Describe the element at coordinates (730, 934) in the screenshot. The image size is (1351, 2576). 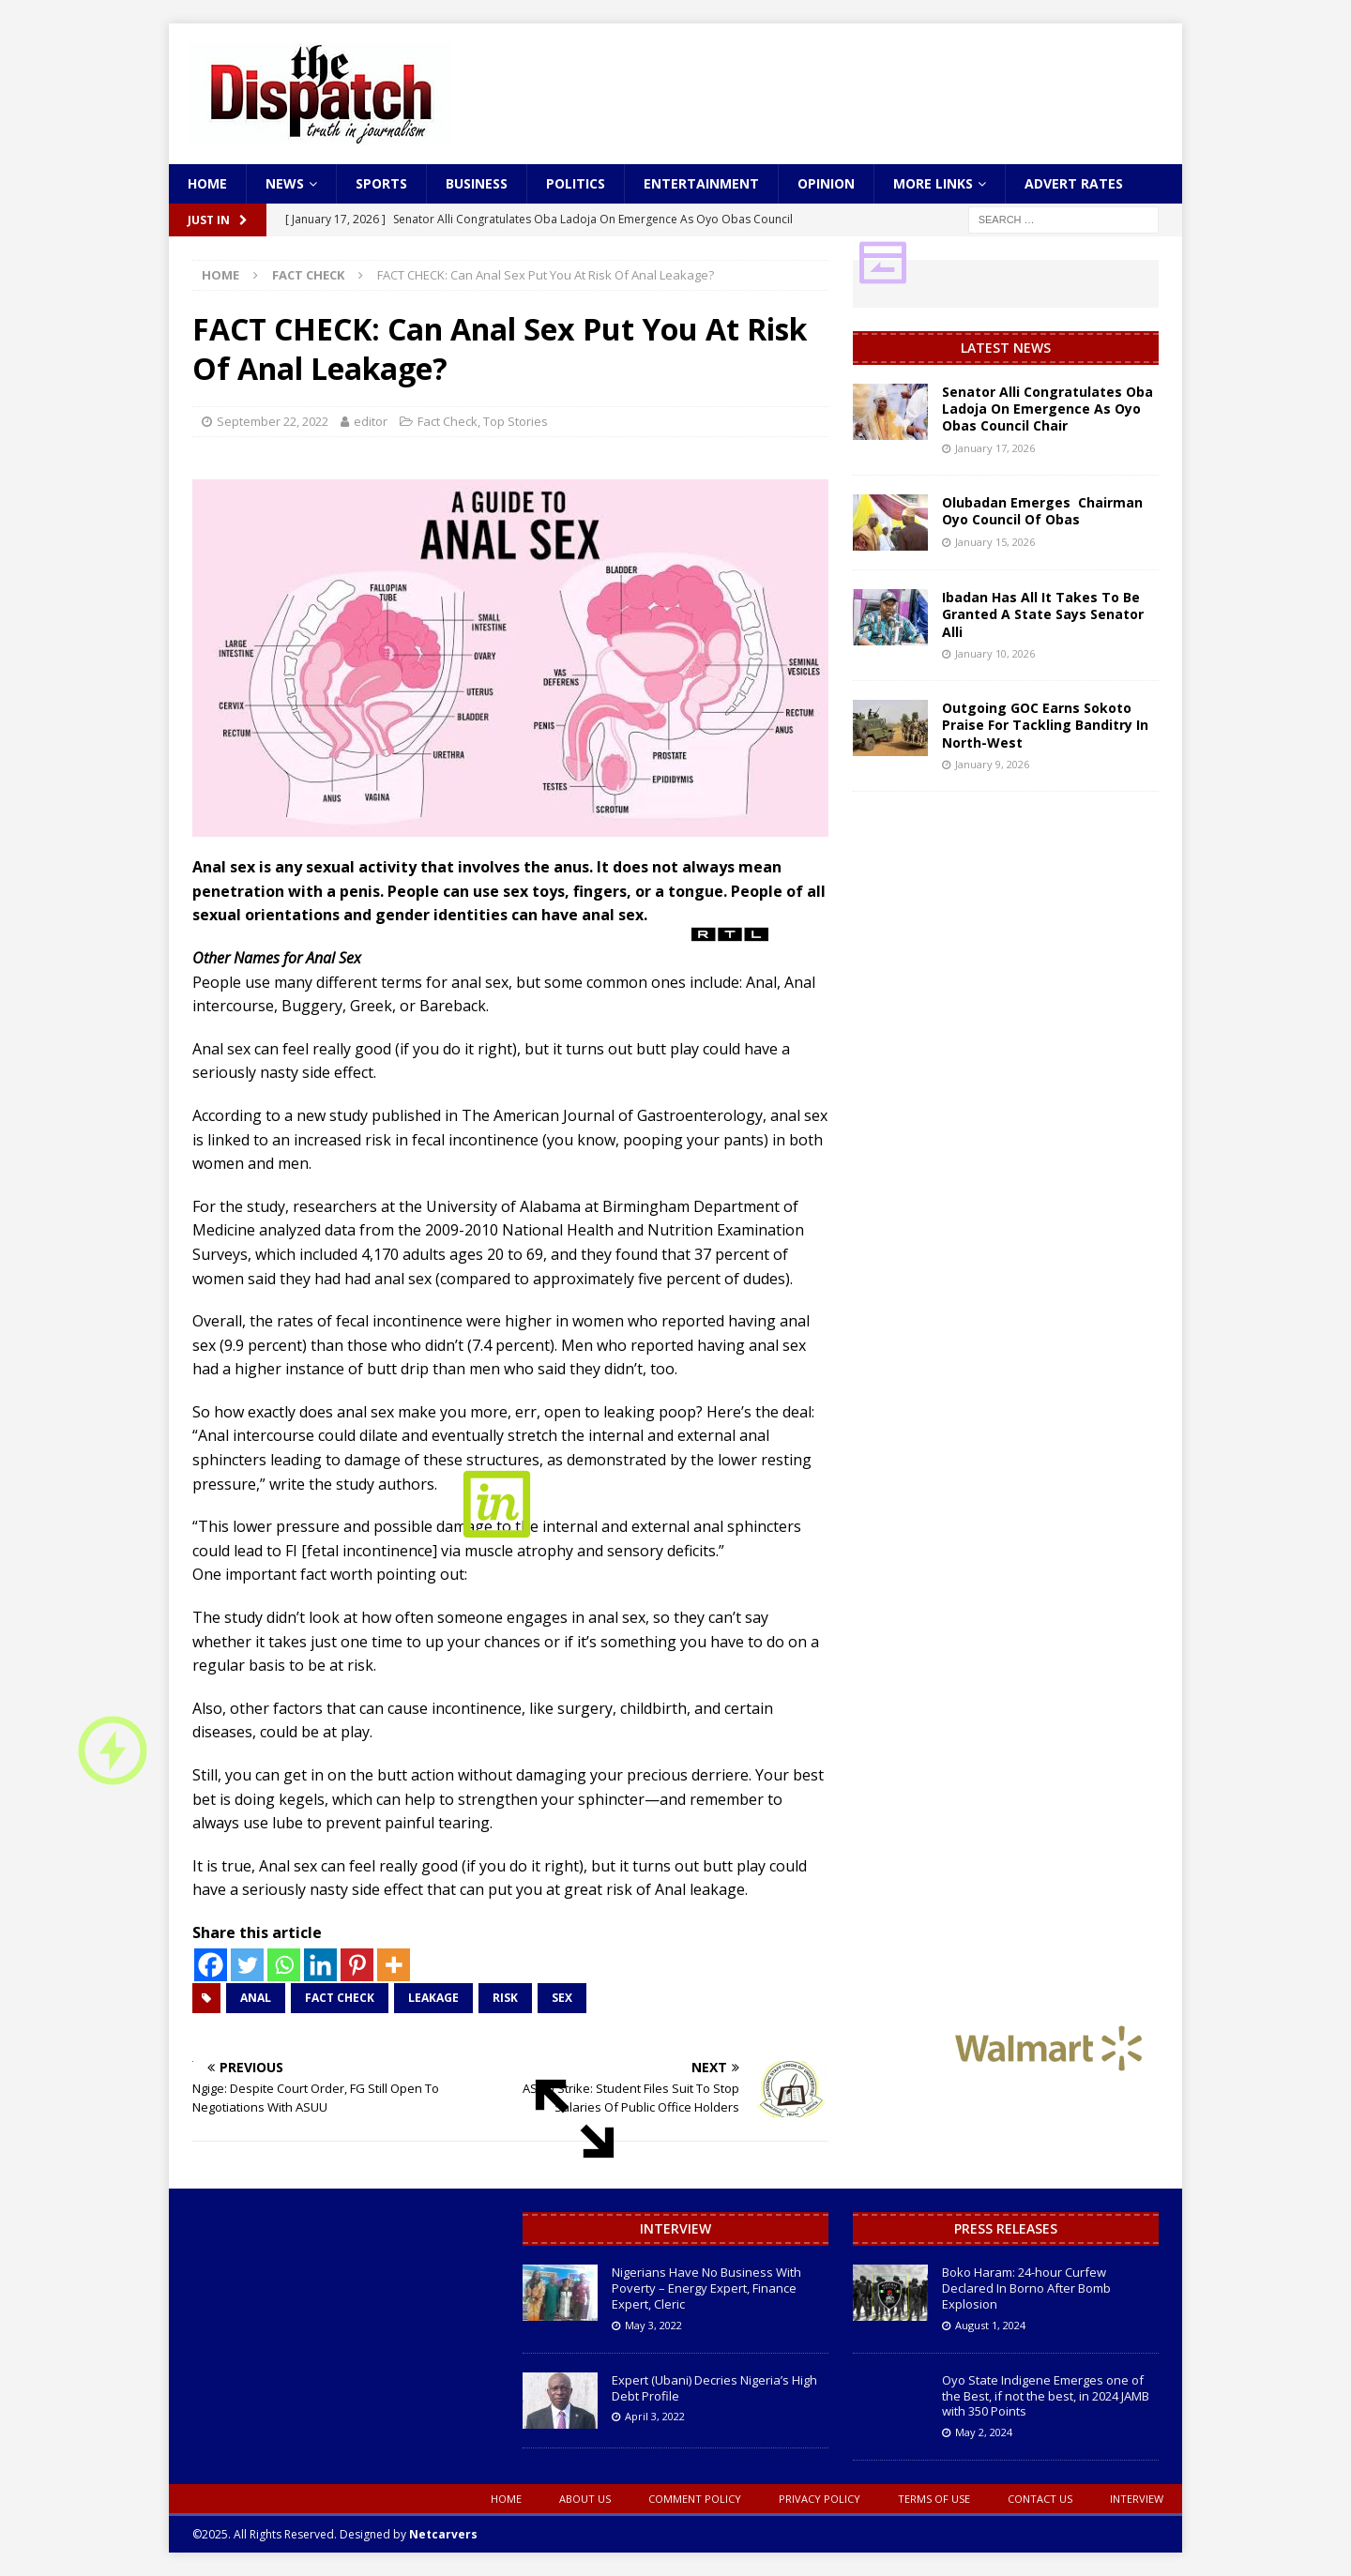
I see `RTL media company logo` at that location.